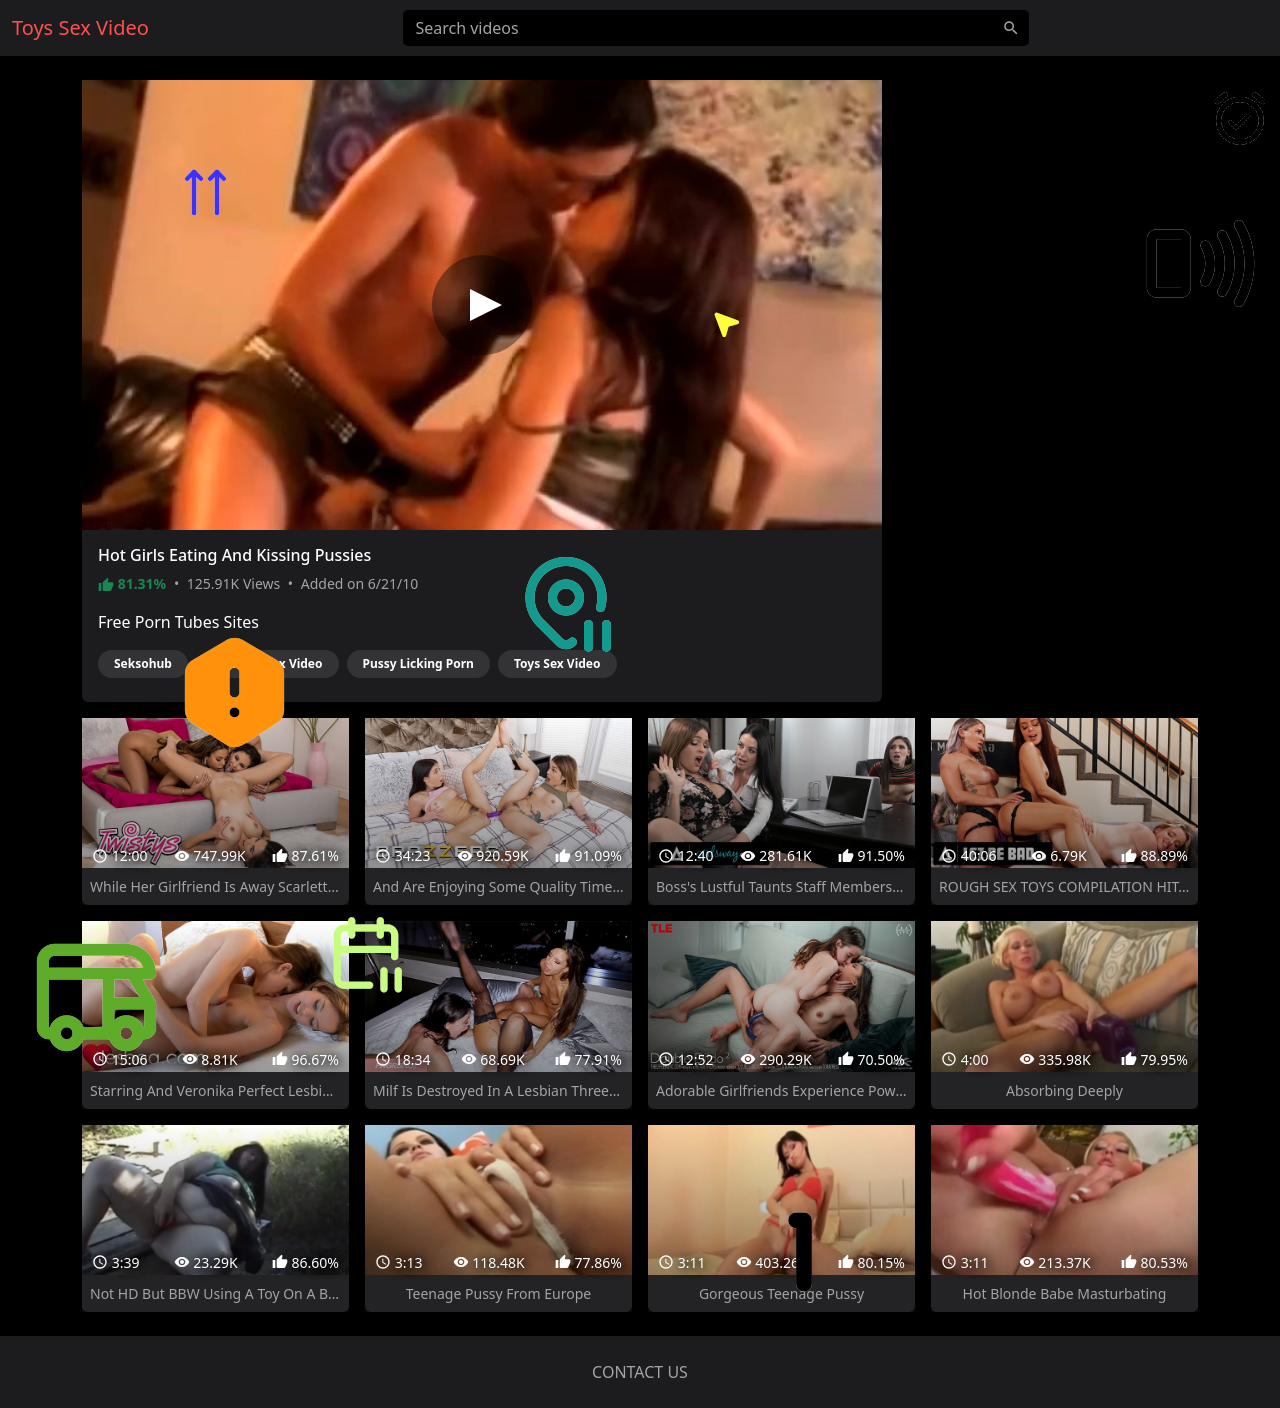 This screenshot has height=1408, width=1280. I want to click on alarm is set and active, so click(1240, 118).